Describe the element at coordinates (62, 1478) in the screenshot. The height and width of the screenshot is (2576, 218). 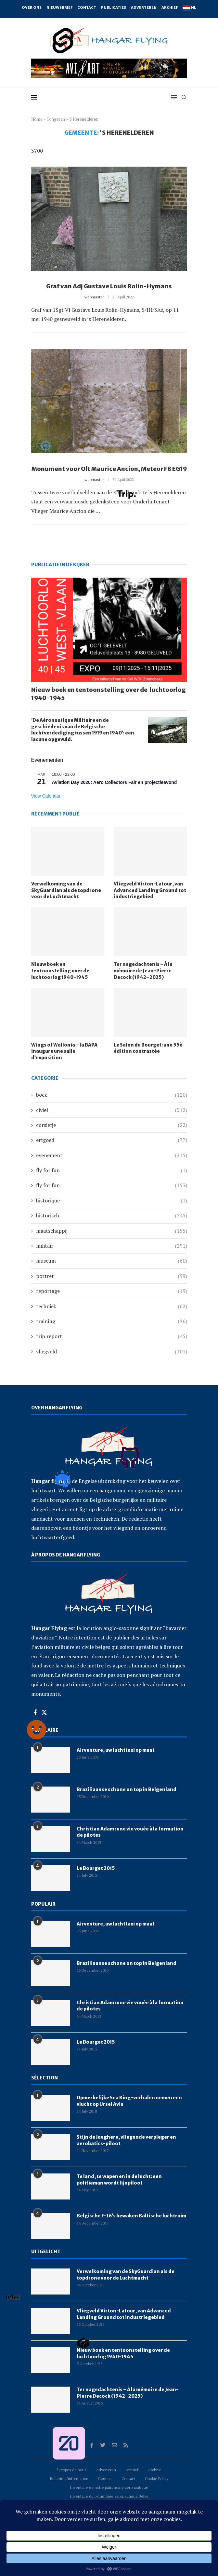
I see `skeleton ui framework logo` at that location.